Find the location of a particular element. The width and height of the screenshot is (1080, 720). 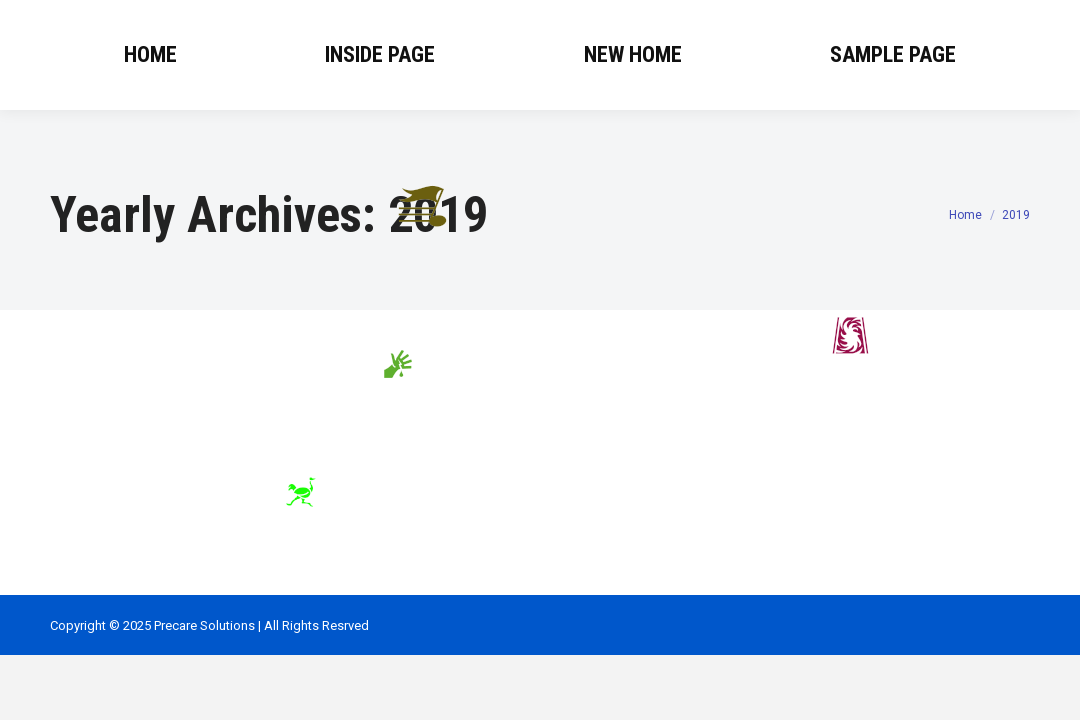

enter a magical portal or gateway is located at coordinates (850, 335).